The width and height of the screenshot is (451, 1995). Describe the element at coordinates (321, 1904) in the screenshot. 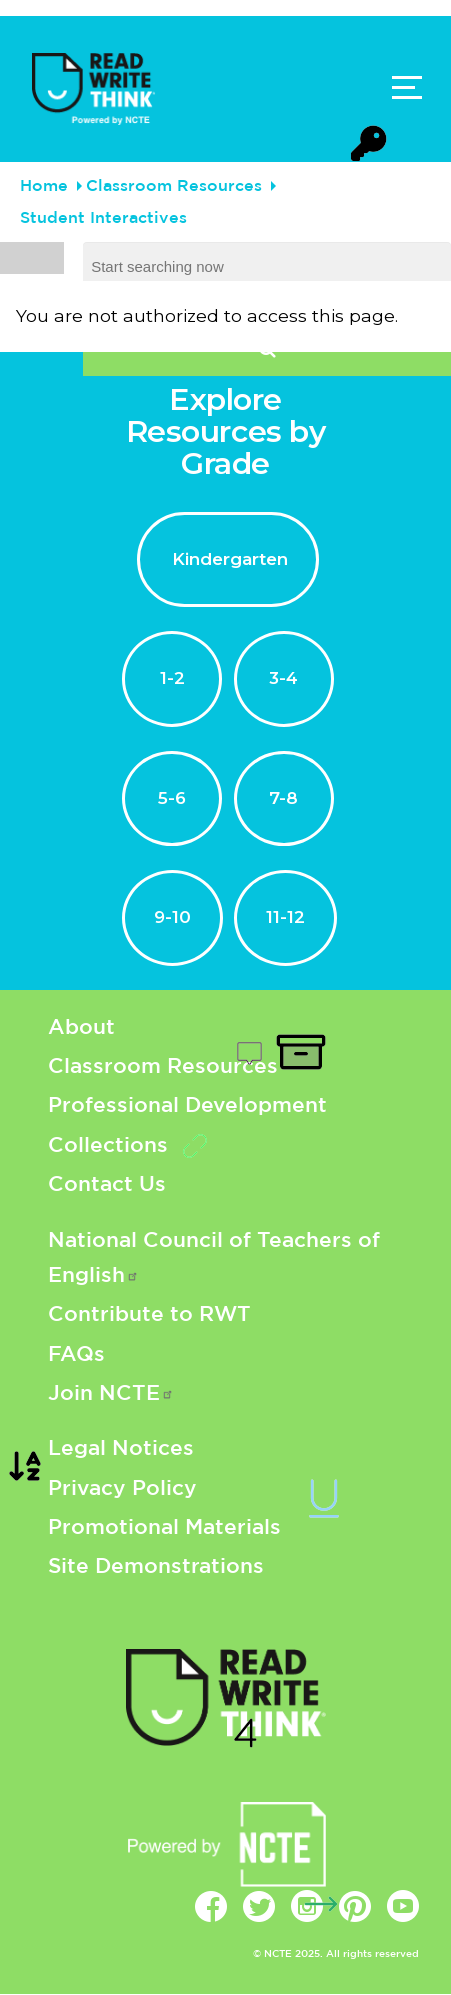

I see `proceed to the next step` at that location.